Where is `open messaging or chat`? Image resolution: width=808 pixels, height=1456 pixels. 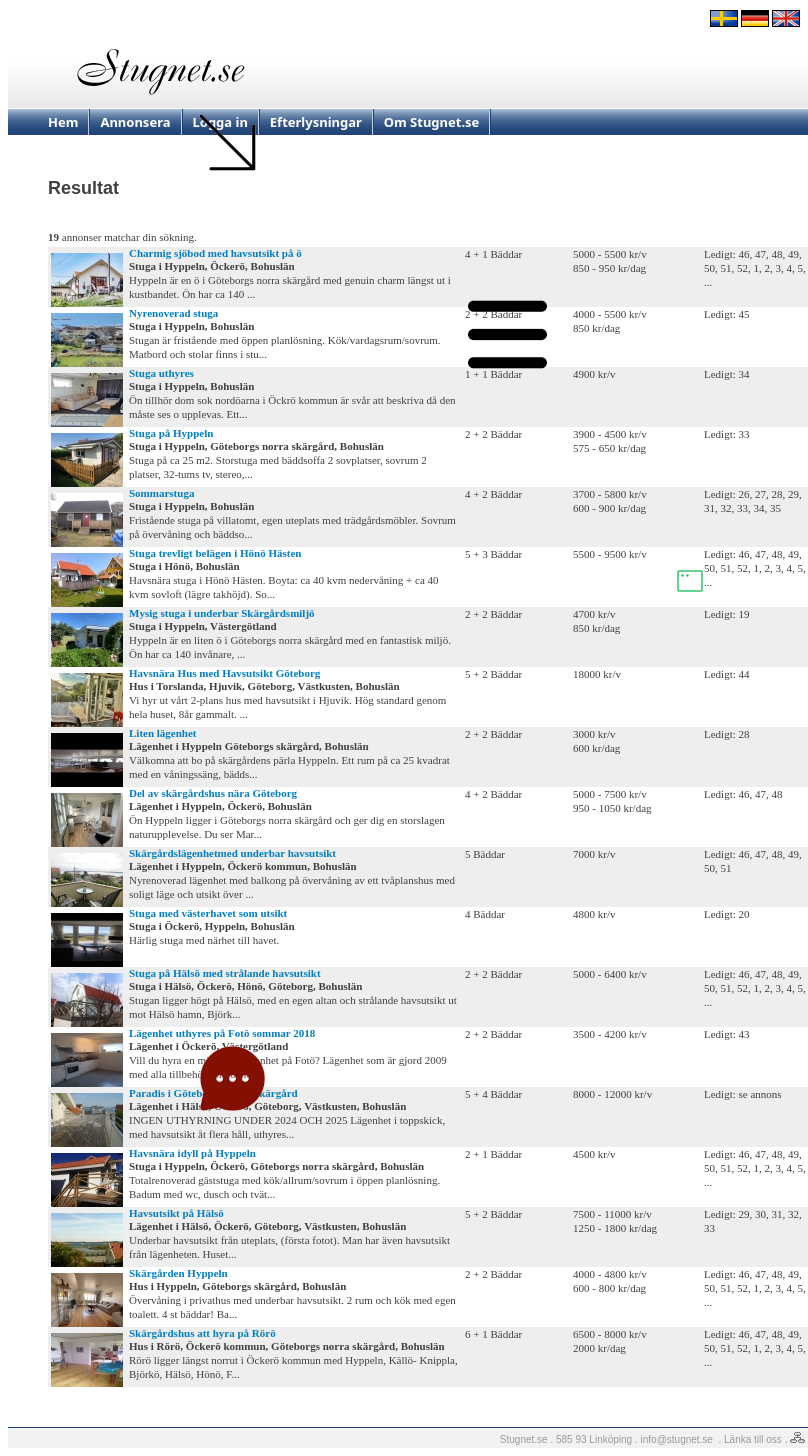
open messaging or chat is located at coordinates (232, 1078).